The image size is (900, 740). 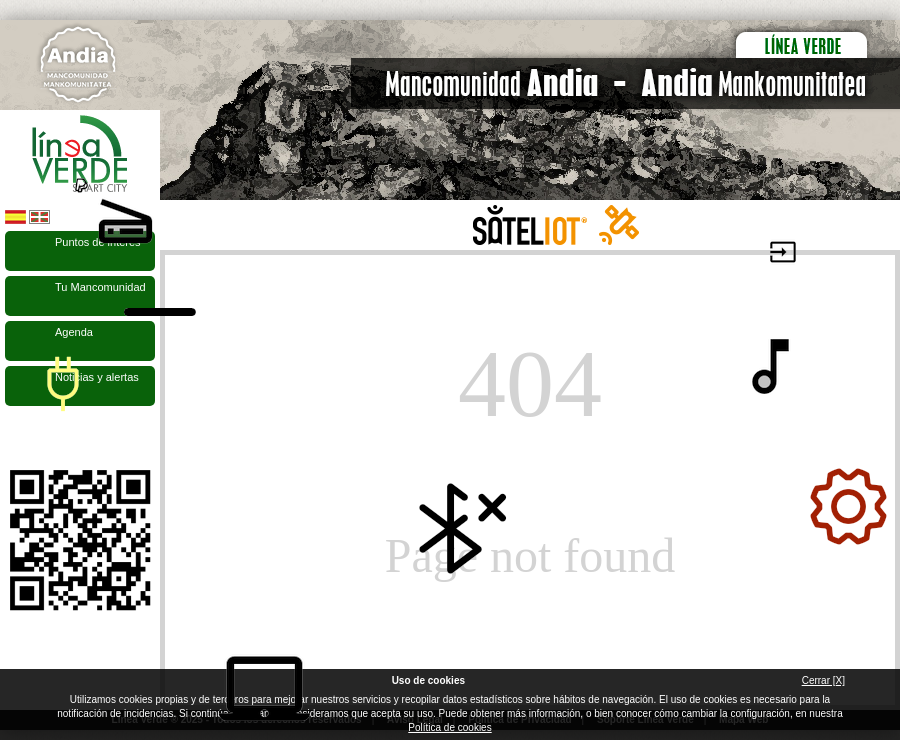 What do you see at coordinates (848, 506) in the screenshot?
I see `open settings` at bounding box center [848, 506].